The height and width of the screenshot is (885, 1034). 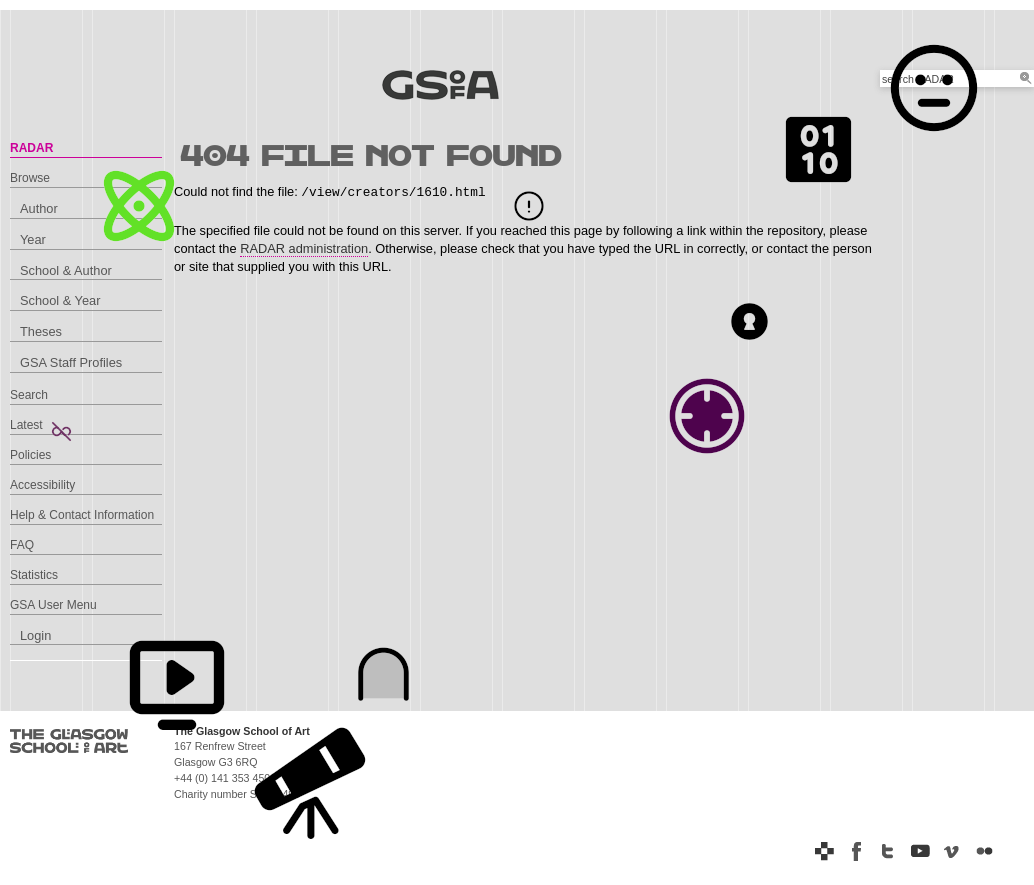 I want to click on rate experience as neutral or average, so click(x=934, y=88).